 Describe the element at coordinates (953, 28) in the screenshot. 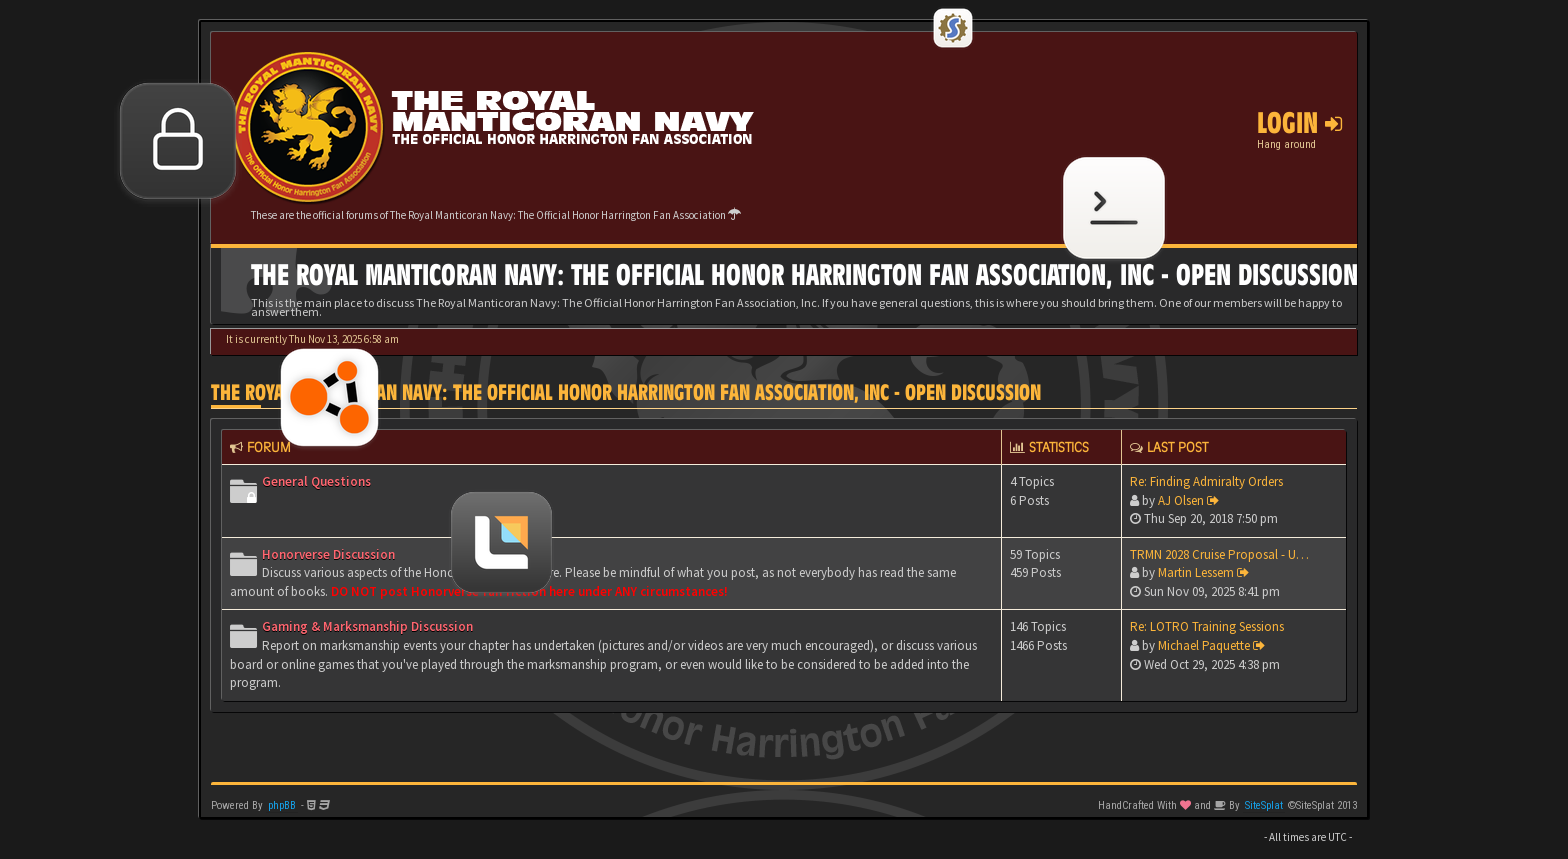

I see `open slade editor application` at that location.